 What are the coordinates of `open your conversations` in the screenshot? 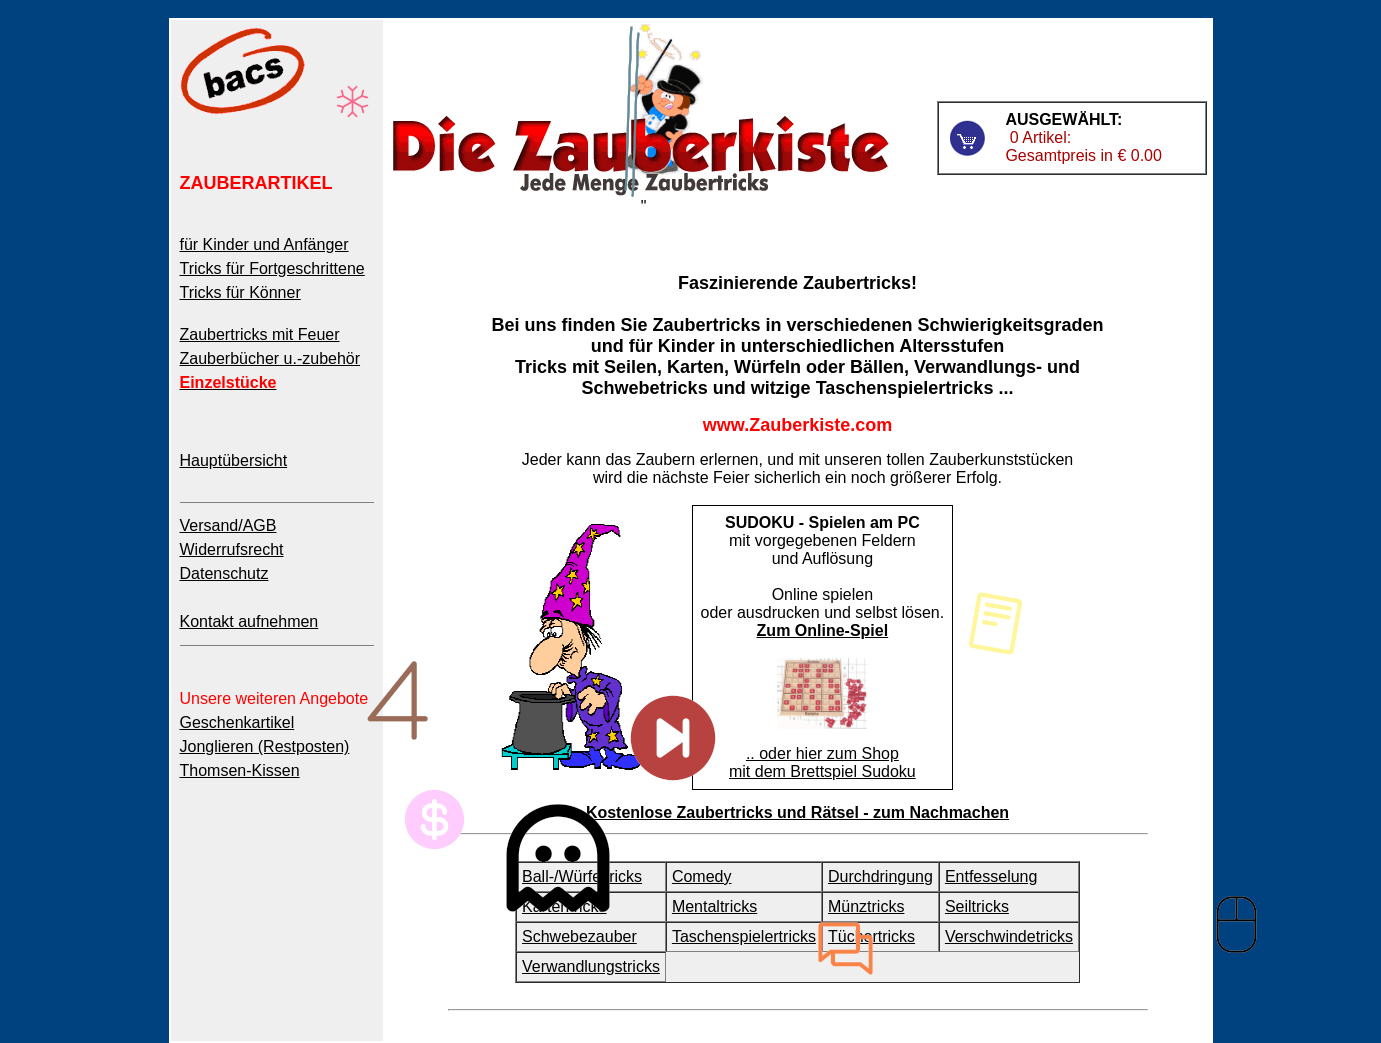 It's located at (845, 947).